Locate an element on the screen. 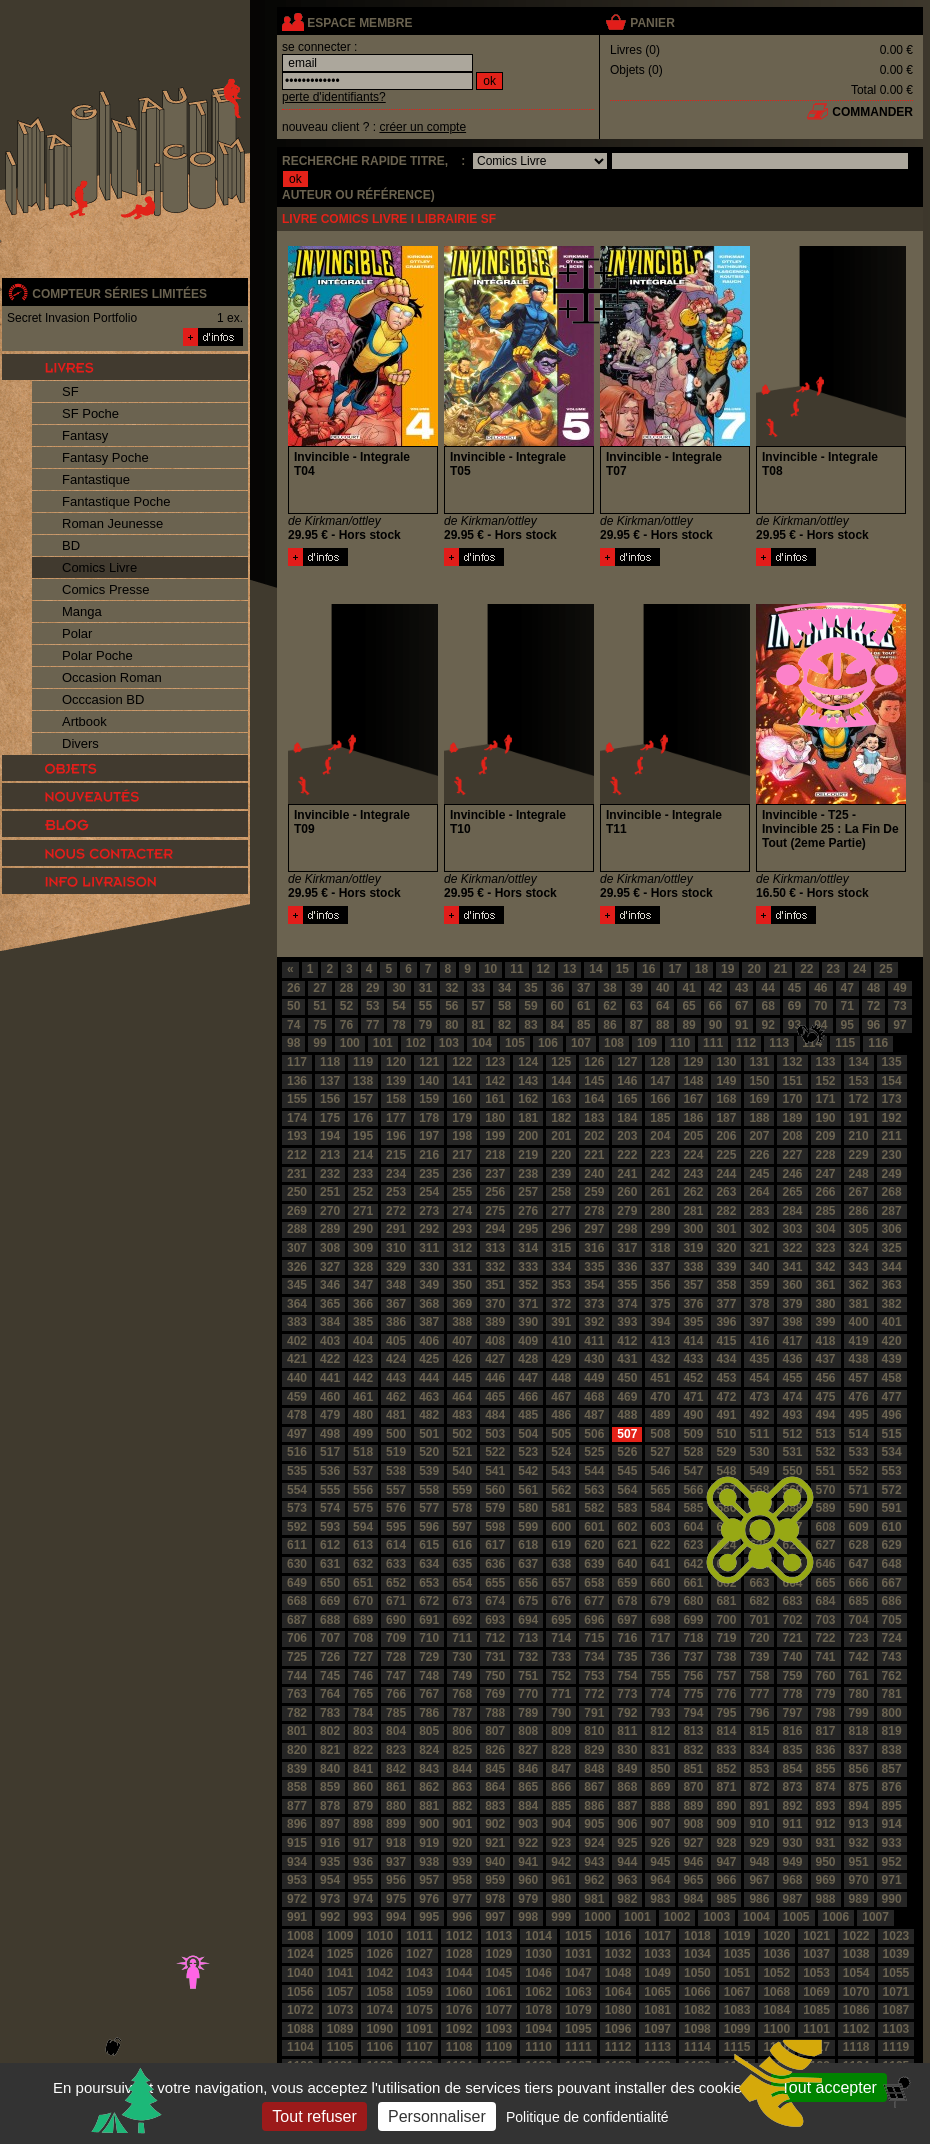 Image resolution: width=930 pixels, height=2144 pixels. view solar power status or energy generation is located at coordinates (897, 2092).